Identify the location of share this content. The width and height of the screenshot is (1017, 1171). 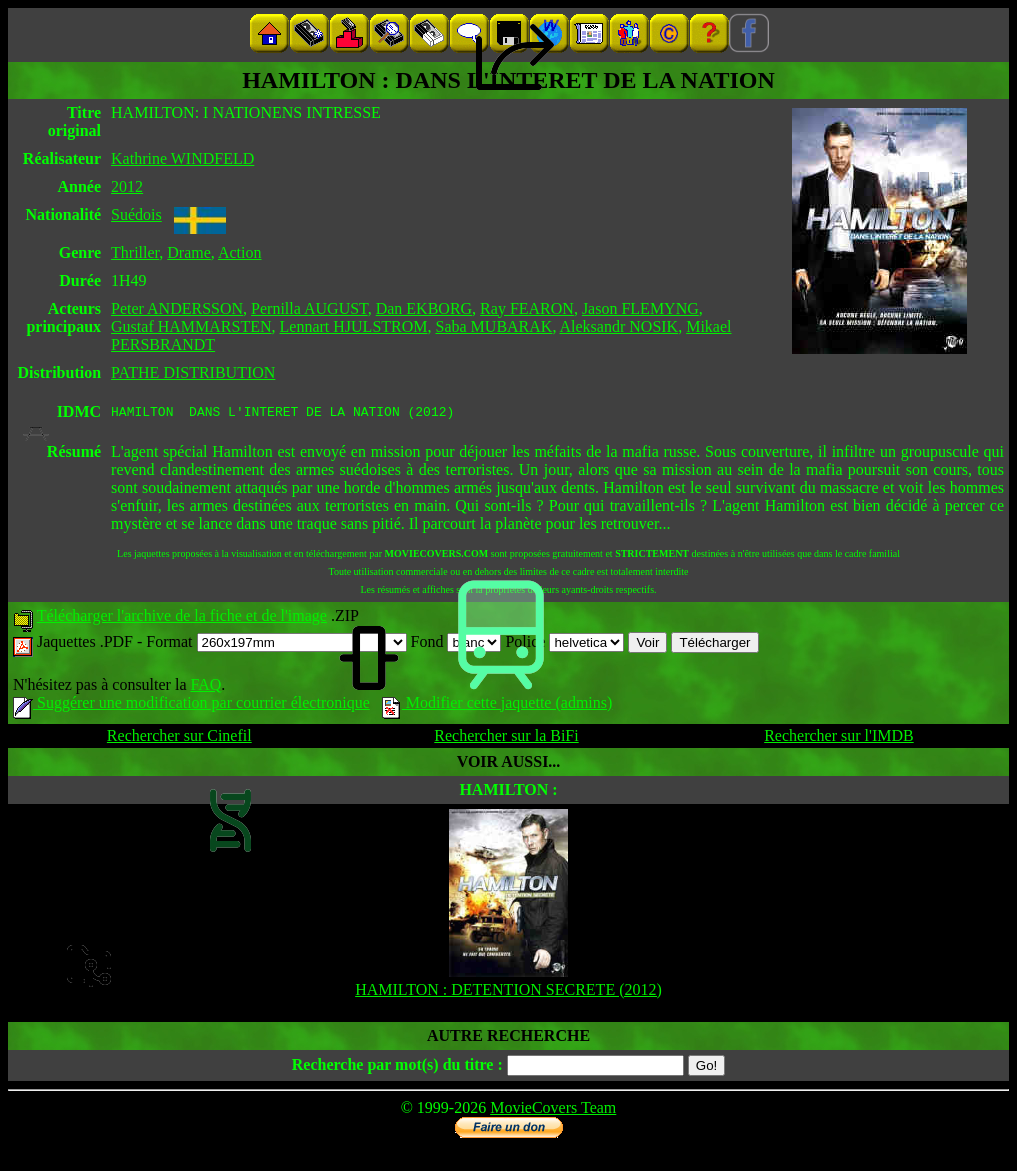
(515, 54).